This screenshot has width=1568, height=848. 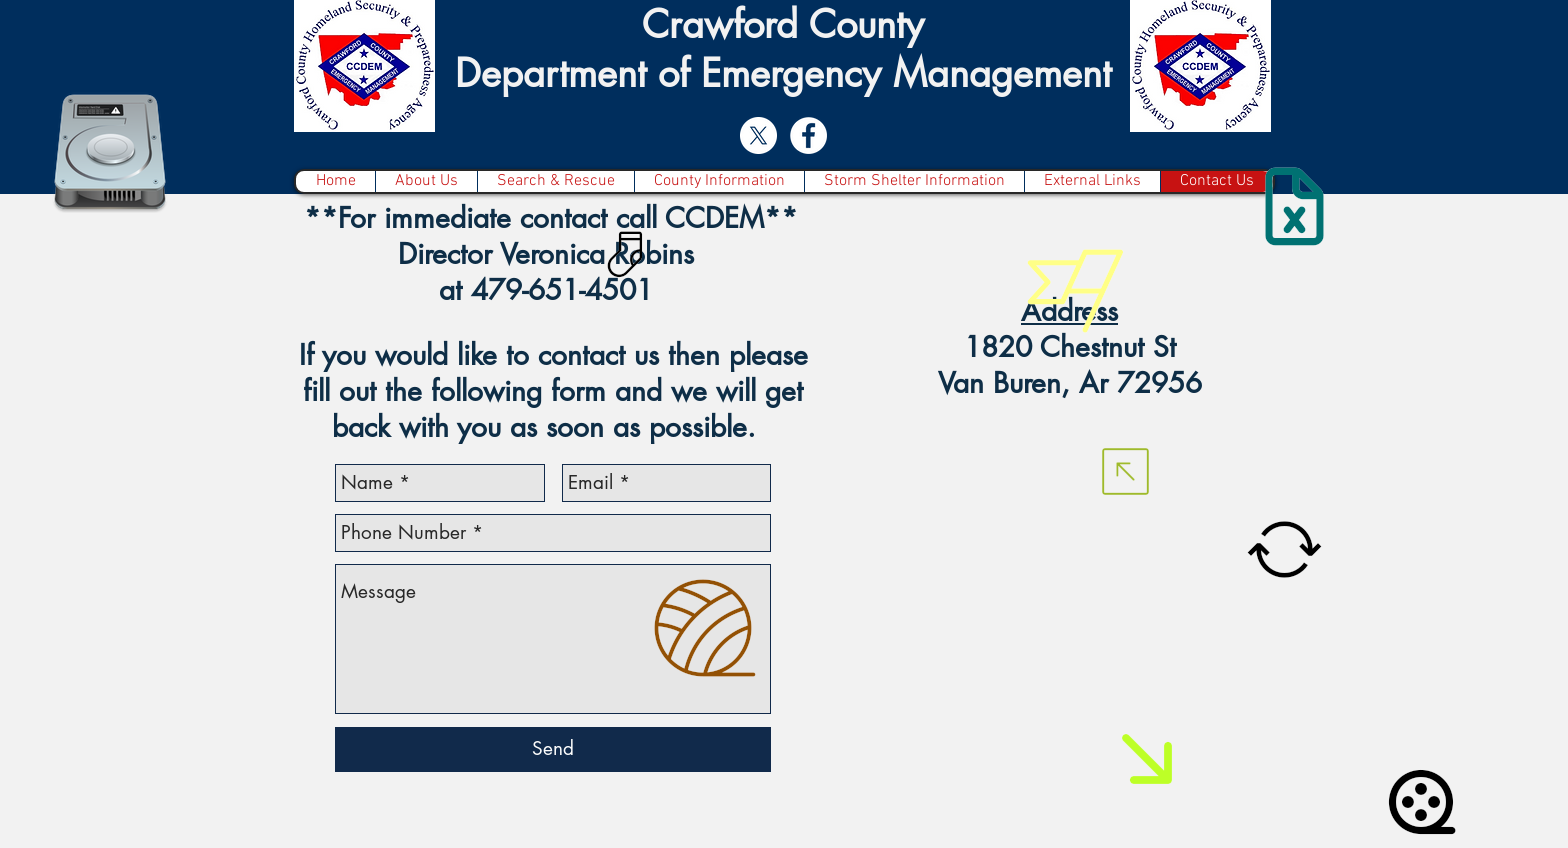 What do you see at coordinates (626, 253) in the screenshot?
I see `browse clothing or apparel items` at bounding box center [626, 253].